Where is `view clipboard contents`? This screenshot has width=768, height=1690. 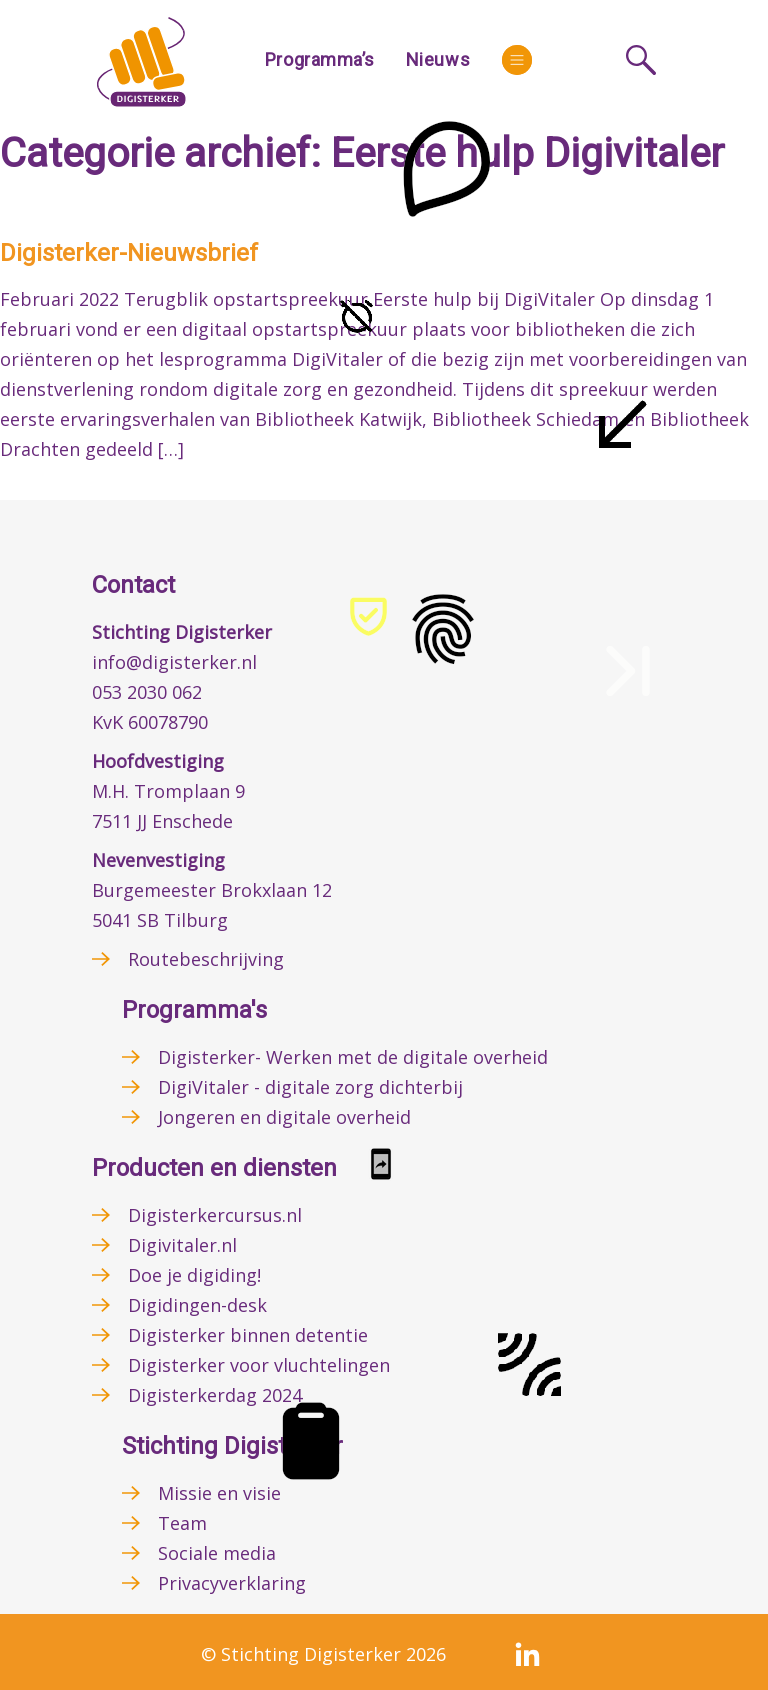 view clipboard contents is located at coordinates (311, 1441).